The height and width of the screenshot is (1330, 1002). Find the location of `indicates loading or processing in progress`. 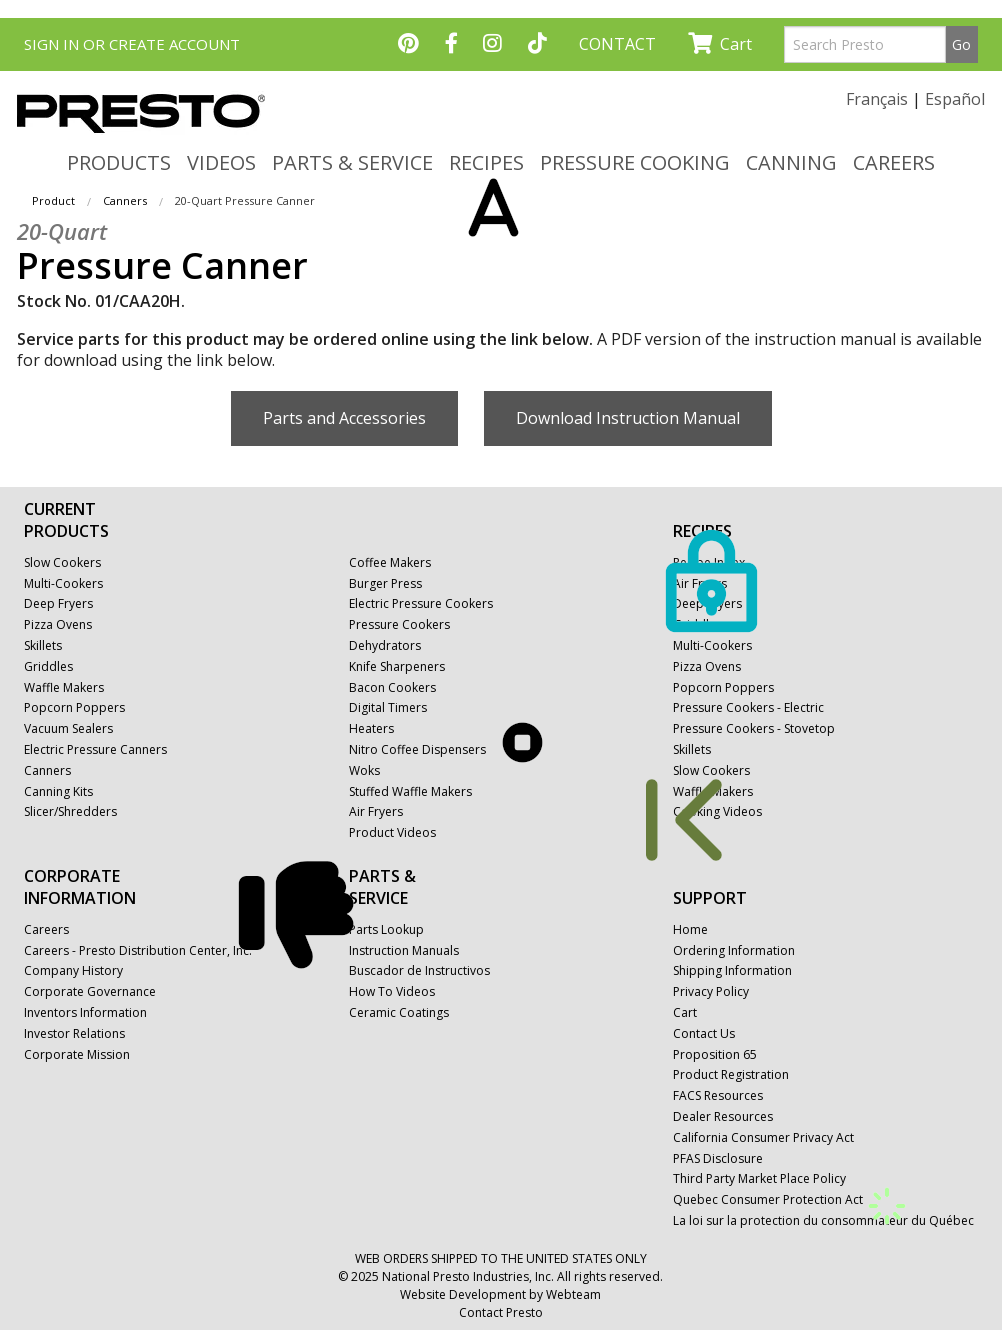

indicates loading or processing in progress is located at coordinates (887, 1206).